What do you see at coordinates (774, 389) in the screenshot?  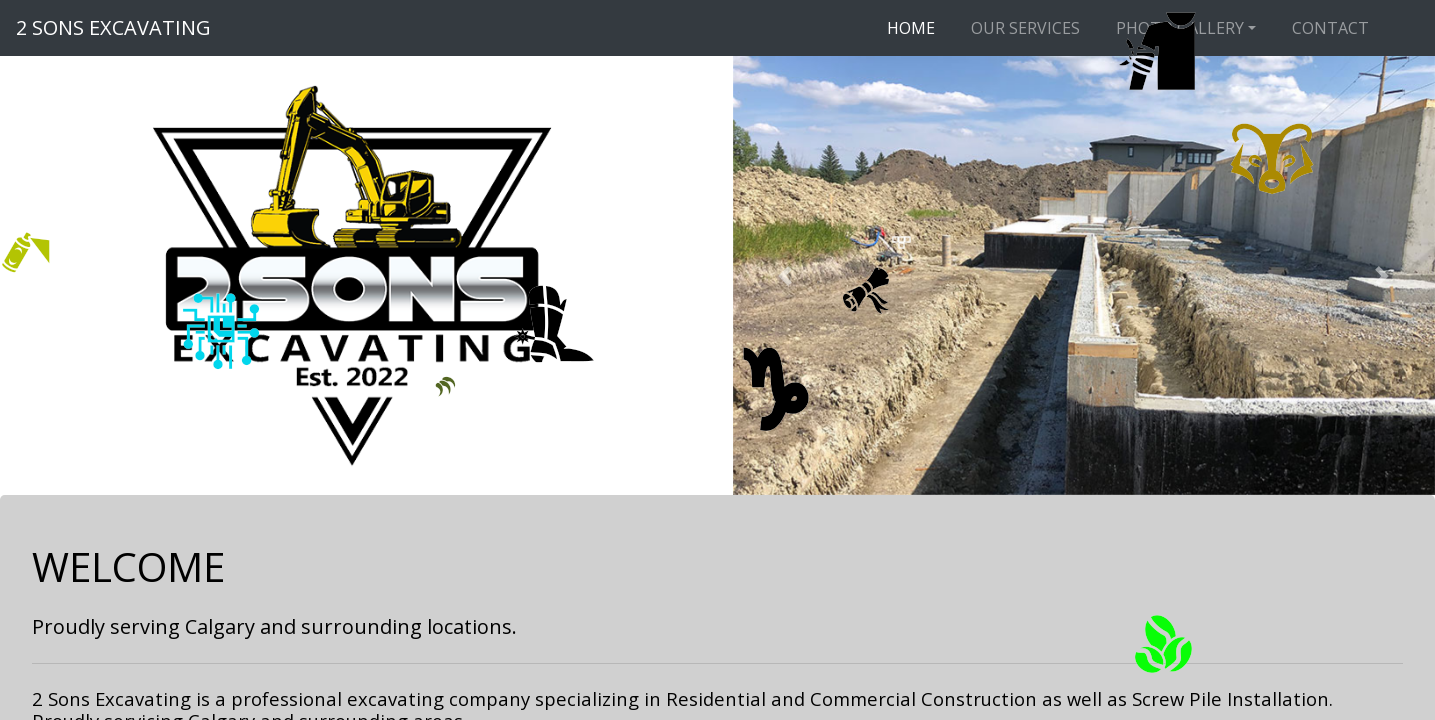 I see `capricorn zodiac sign symbol` at bounding box center [774, 389].